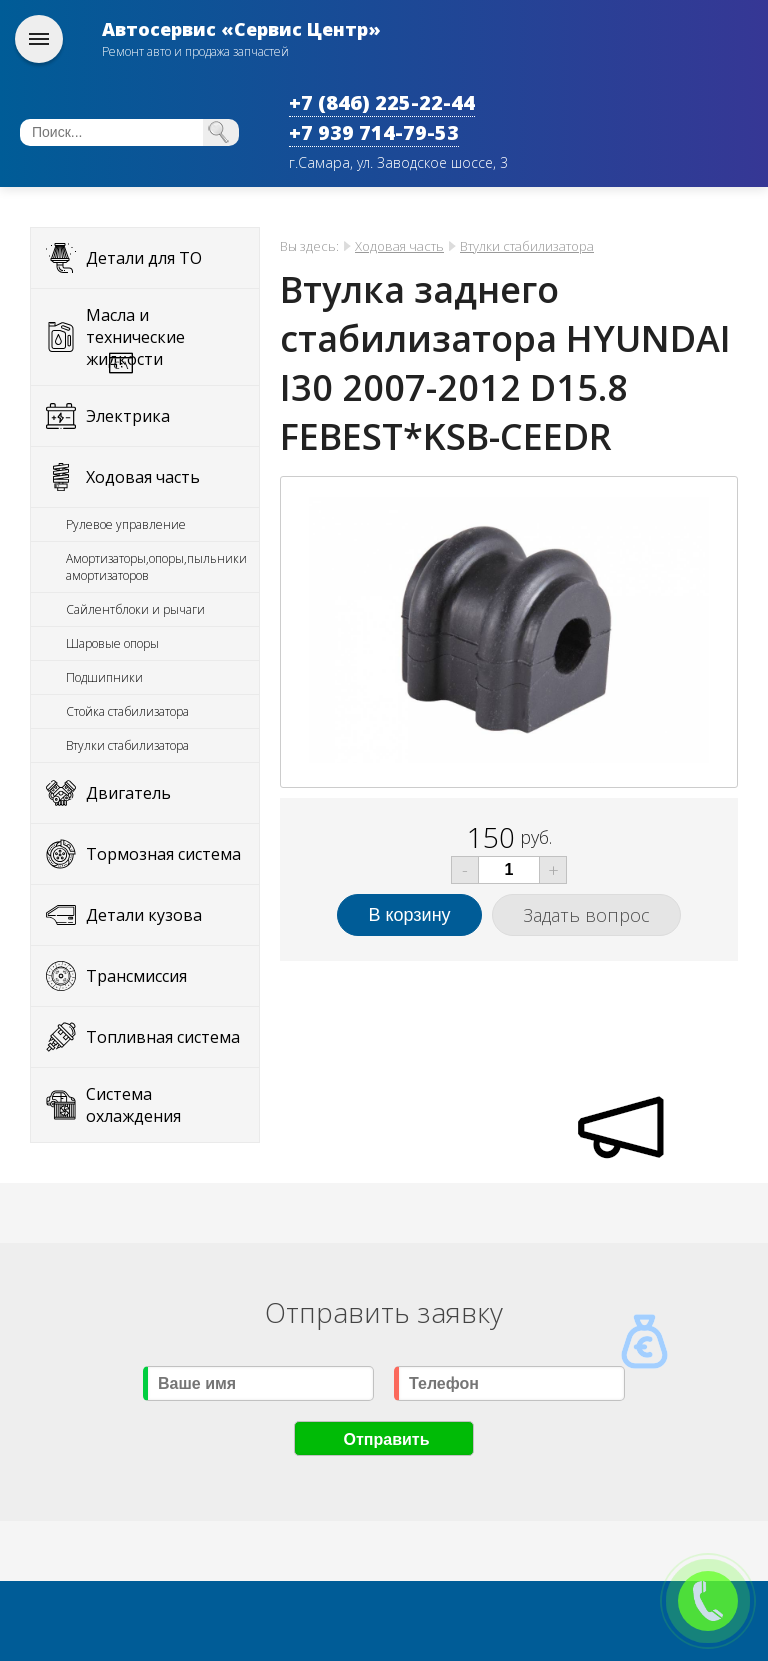 Image resolution: width=768 pixels, height=1661 pixels. Describe the element at coordinates (644, 1341) in the screenshot. I see `view euro tax information` at that location.